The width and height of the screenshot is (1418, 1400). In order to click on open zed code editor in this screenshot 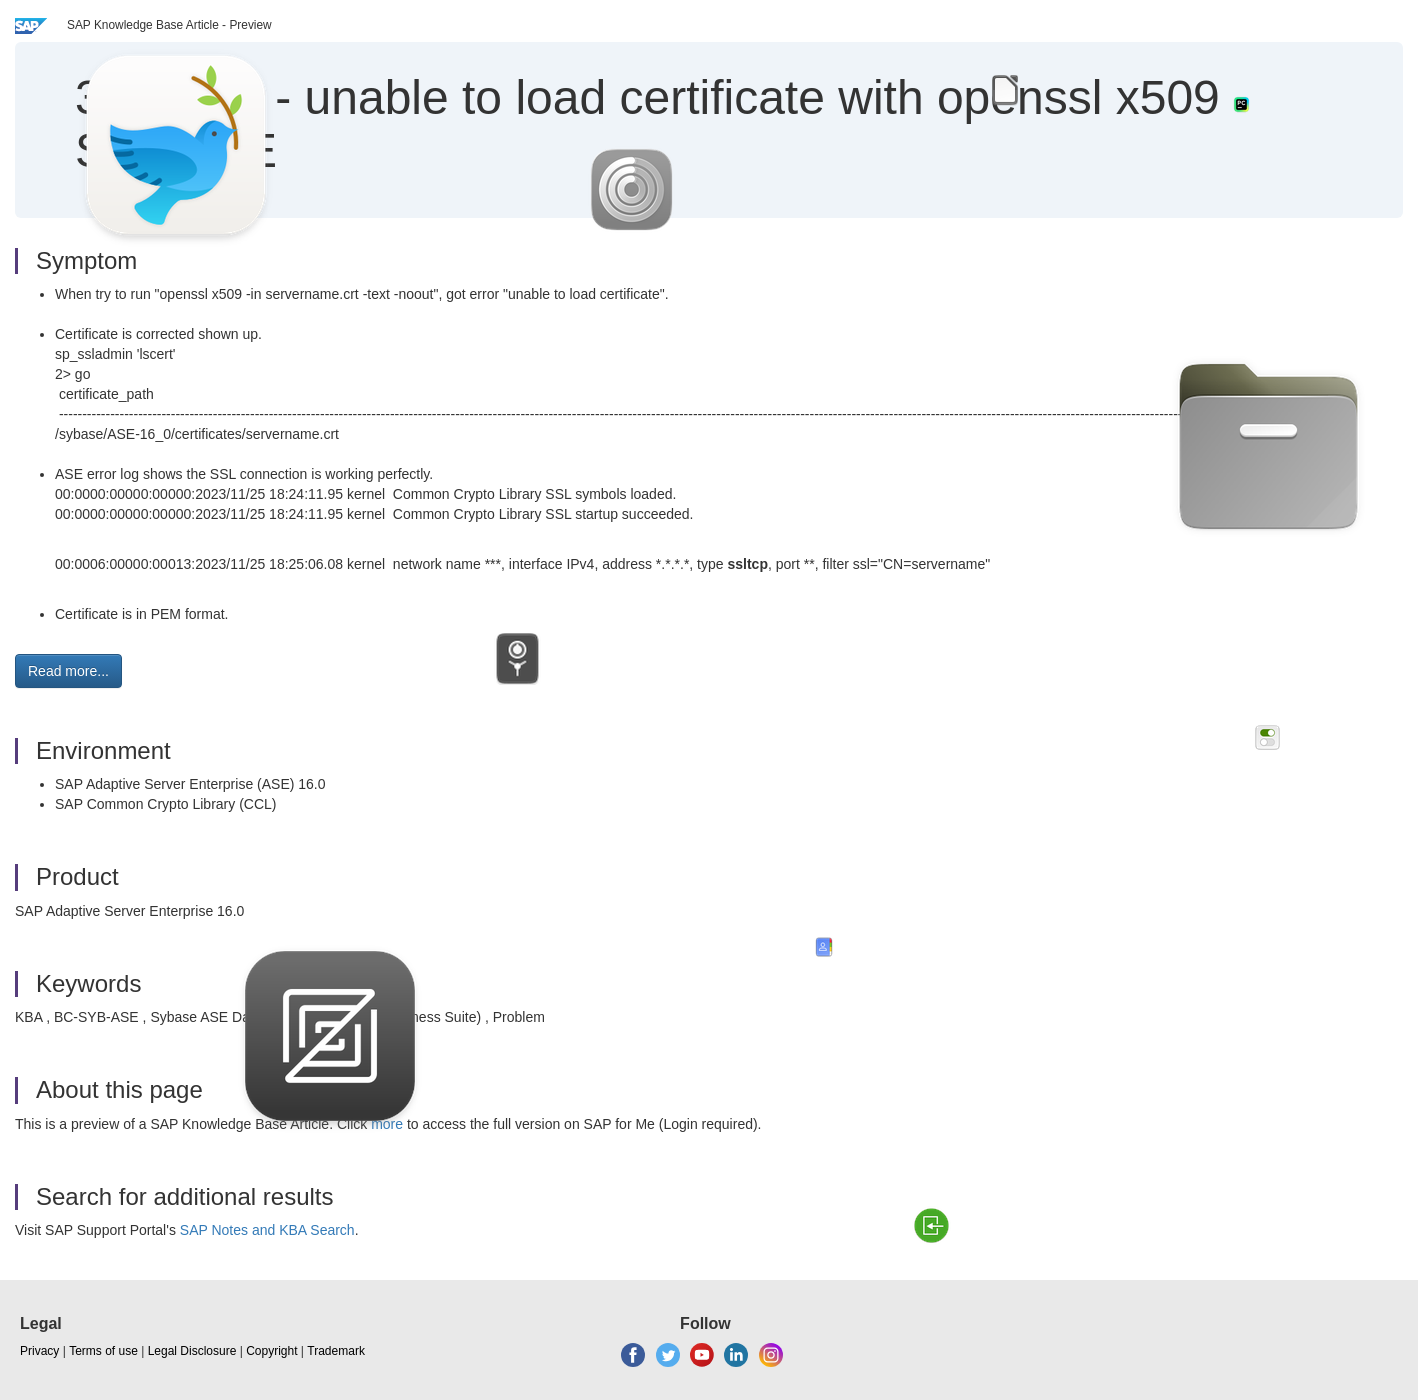, I will do `click(330, 1036)`.